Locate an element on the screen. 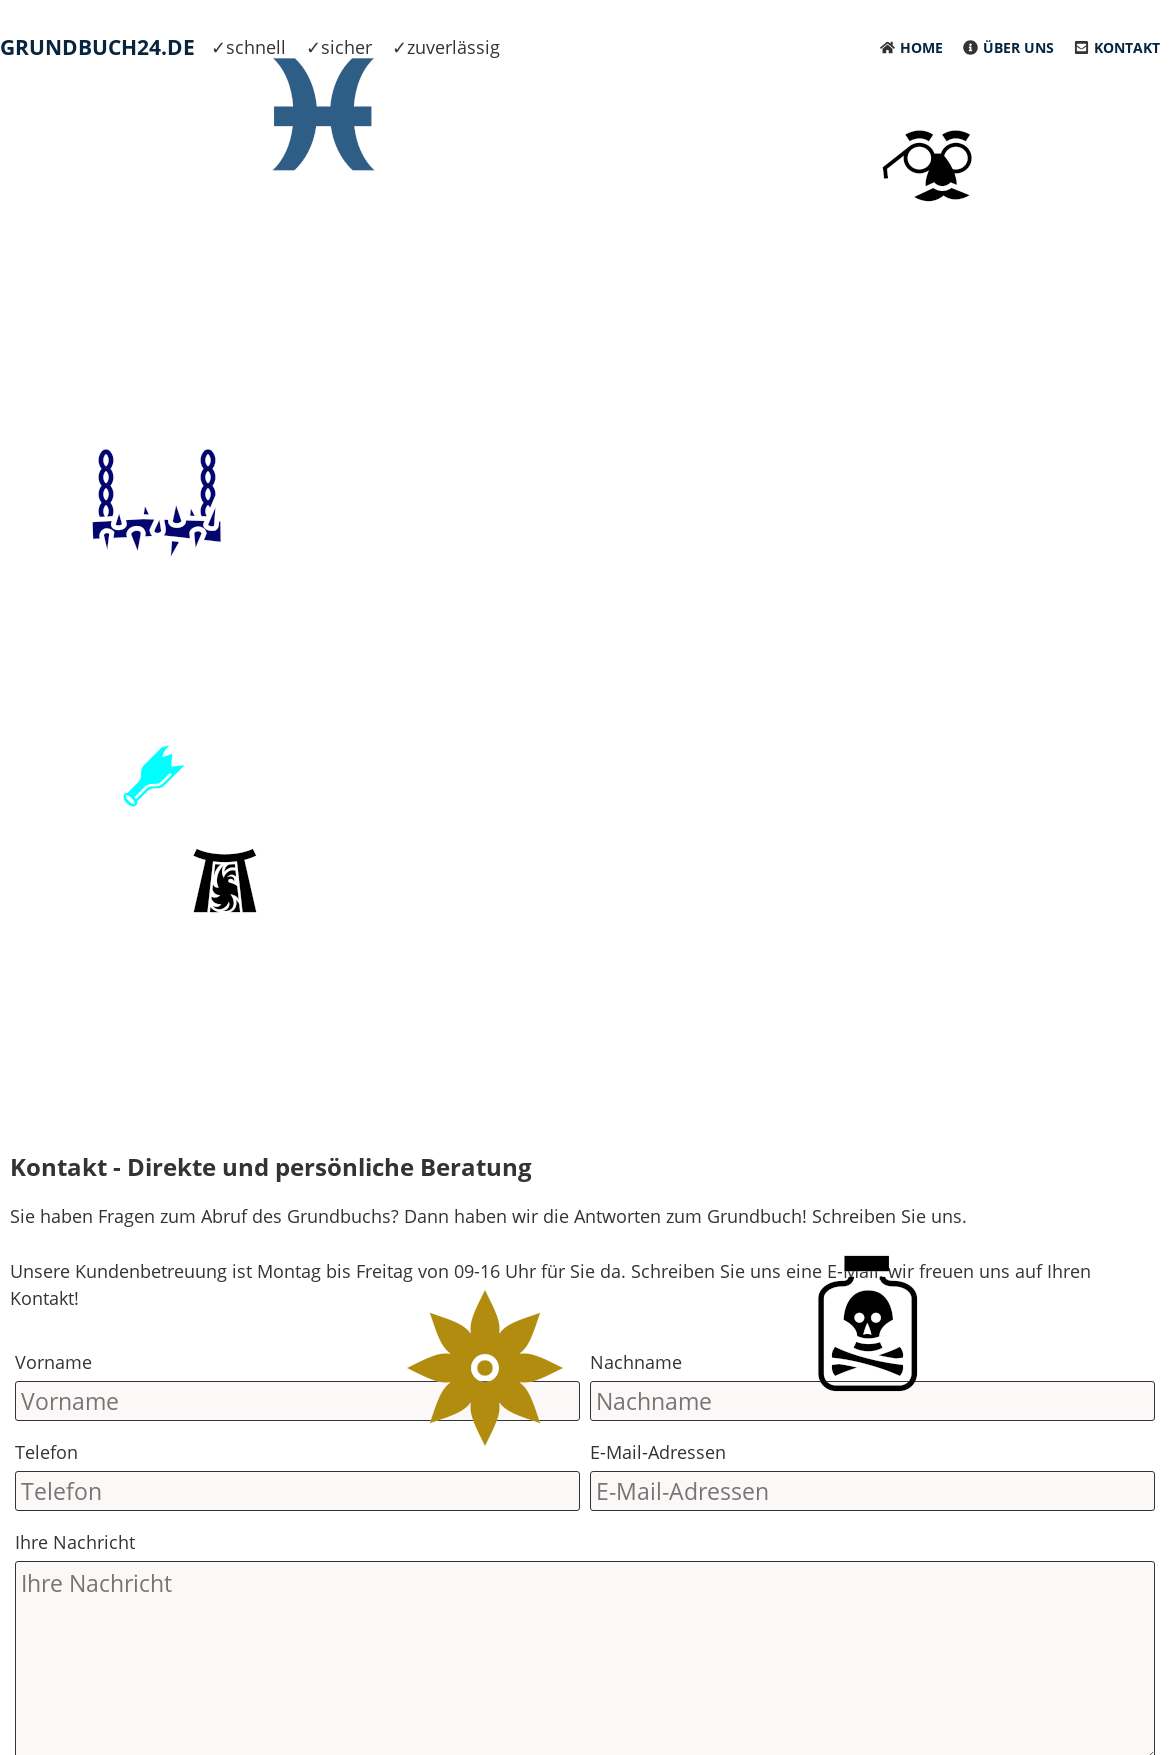 The image size is (1170, 1755). indicates a broken or damaged item is located at coordinates (153, 776).